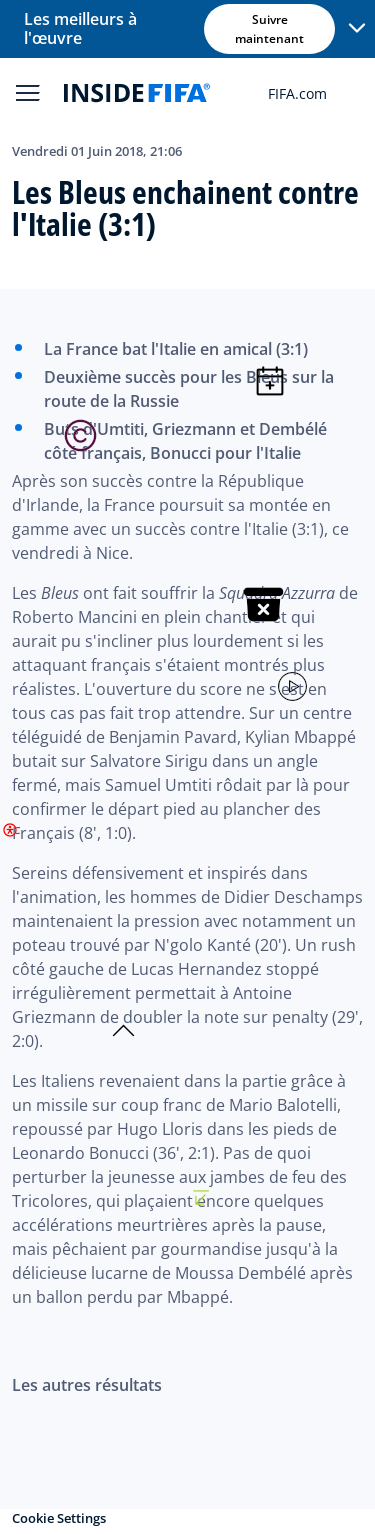  Describe the element at coordinates (270, 382) in the screenshot. I see `add a new calendar event` at that location.